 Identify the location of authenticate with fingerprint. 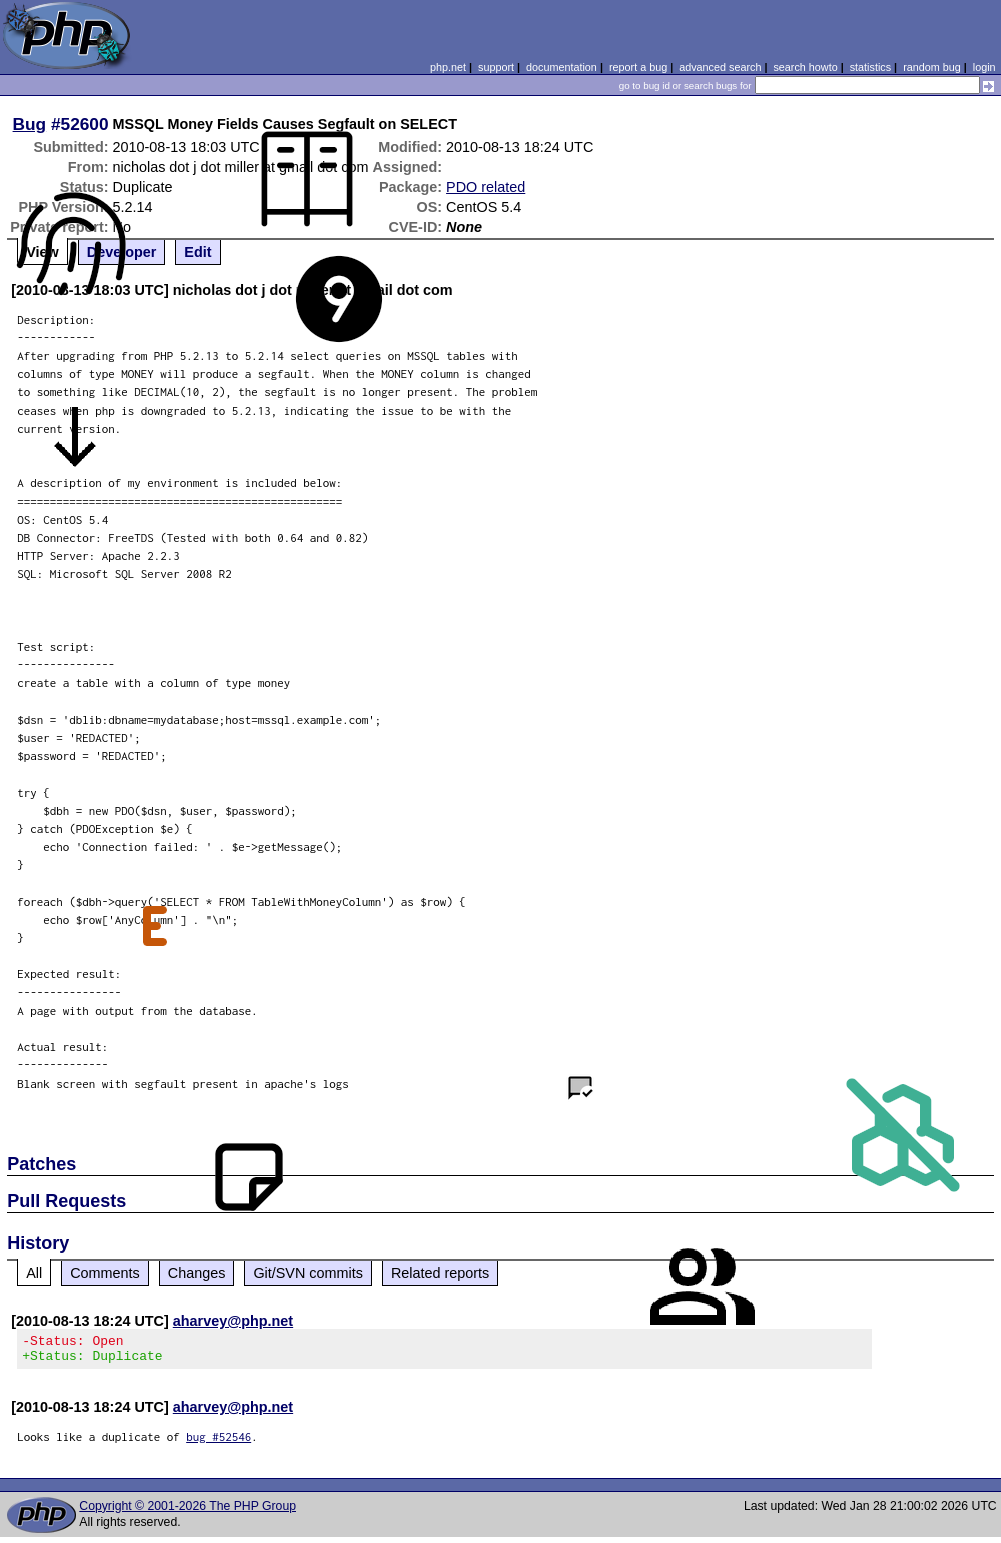
(73, 244).